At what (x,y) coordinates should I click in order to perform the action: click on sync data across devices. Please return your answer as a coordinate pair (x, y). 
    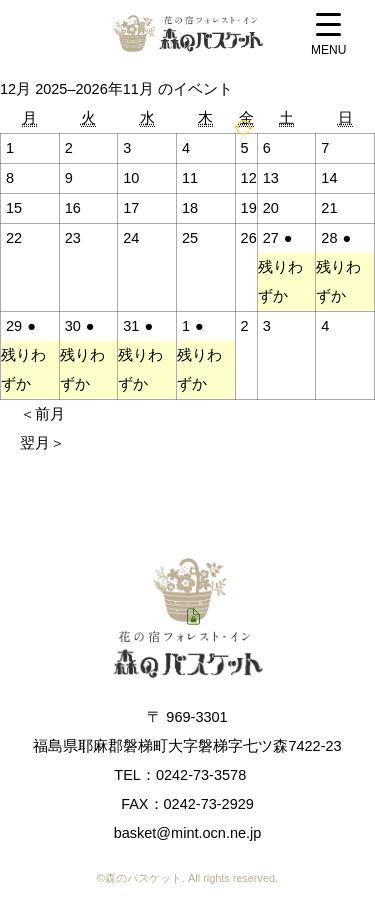
    Looking at the image, I should click on (243, 127).